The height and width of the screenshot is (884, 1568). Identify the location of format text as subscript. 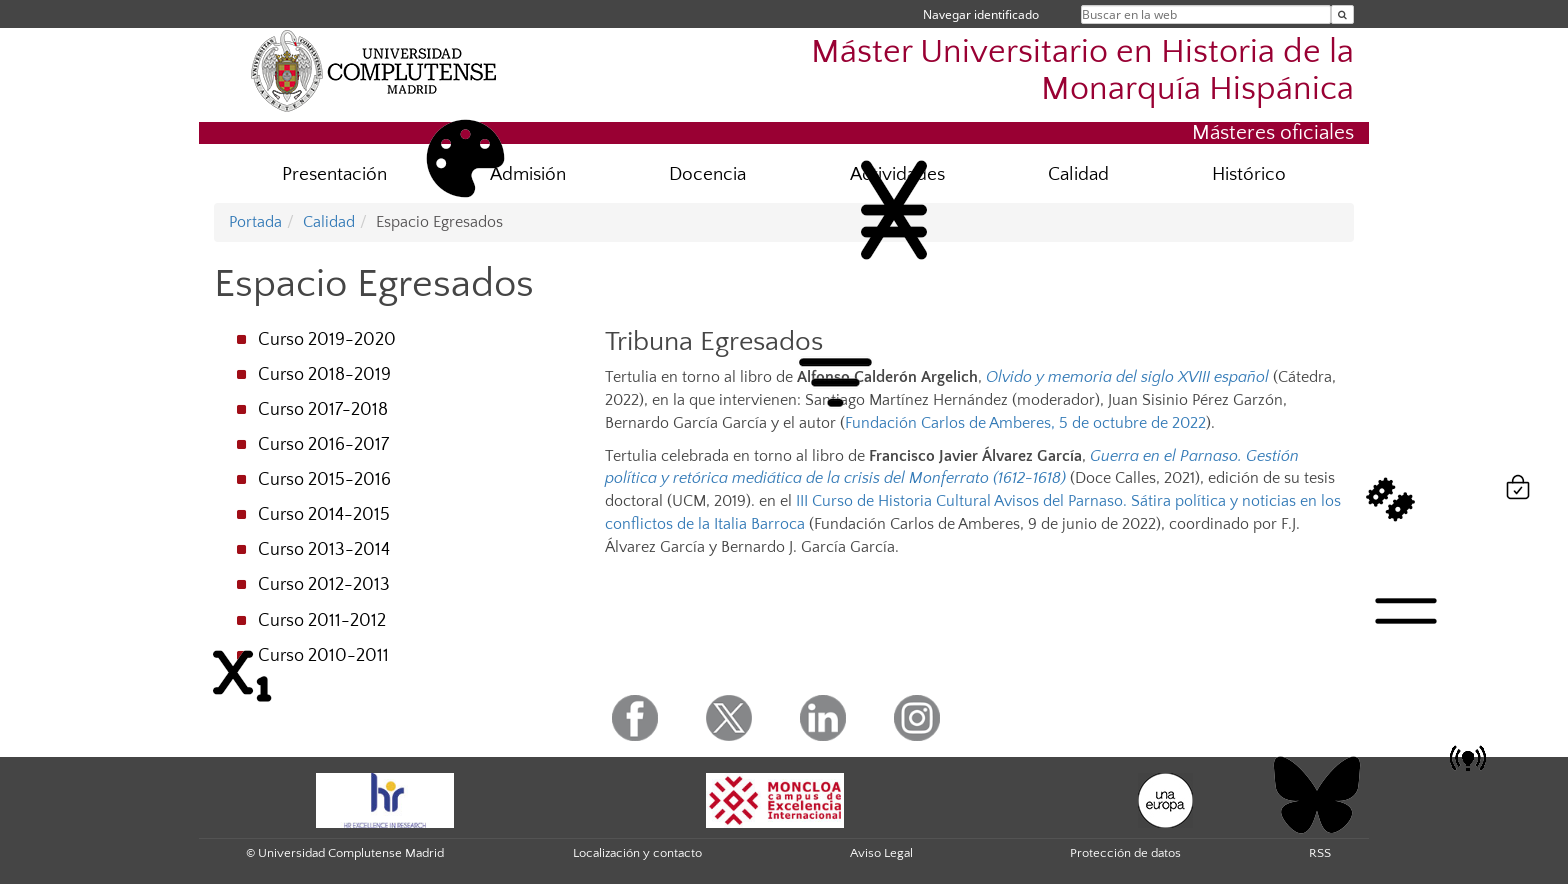
(238, 672).